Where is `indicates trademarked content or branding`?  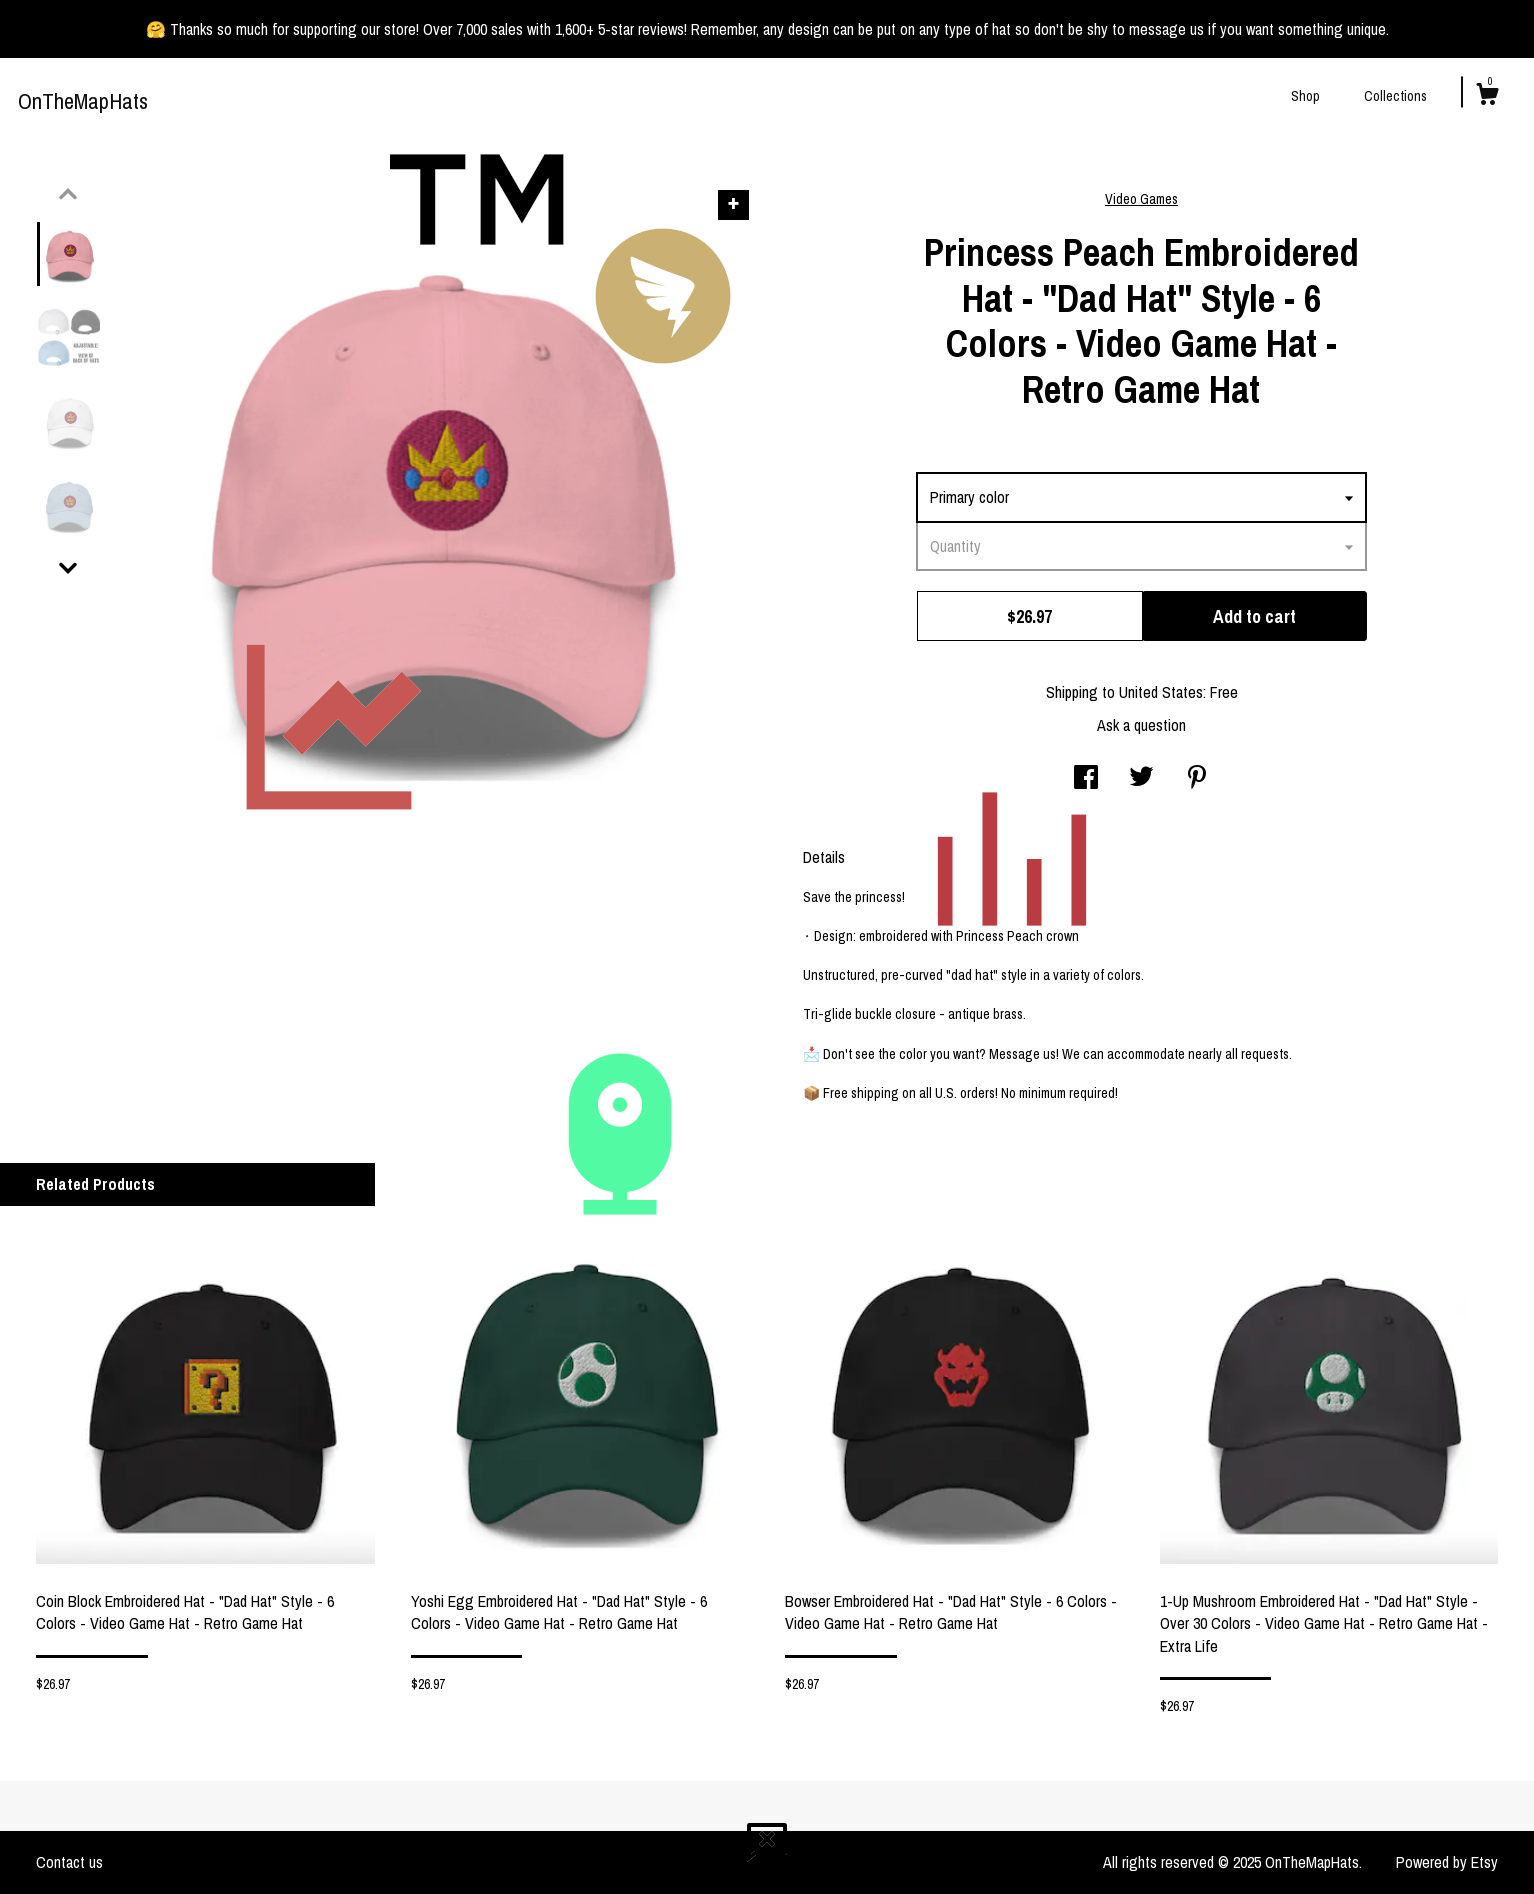
indicates trademarked content or branding is located at coordinates (480, 199).